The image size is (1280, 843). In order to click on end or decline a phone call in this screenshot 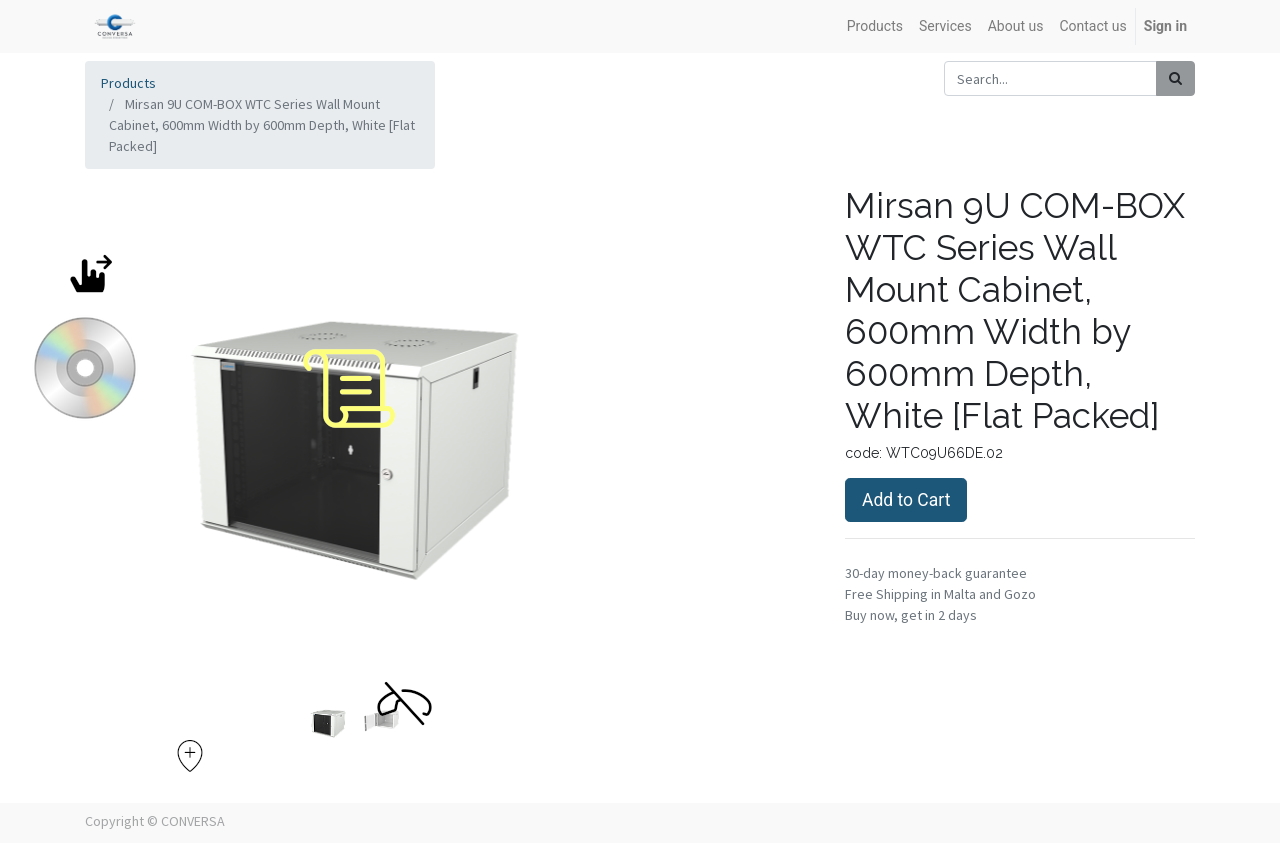, I will do `click(404, 703)`.